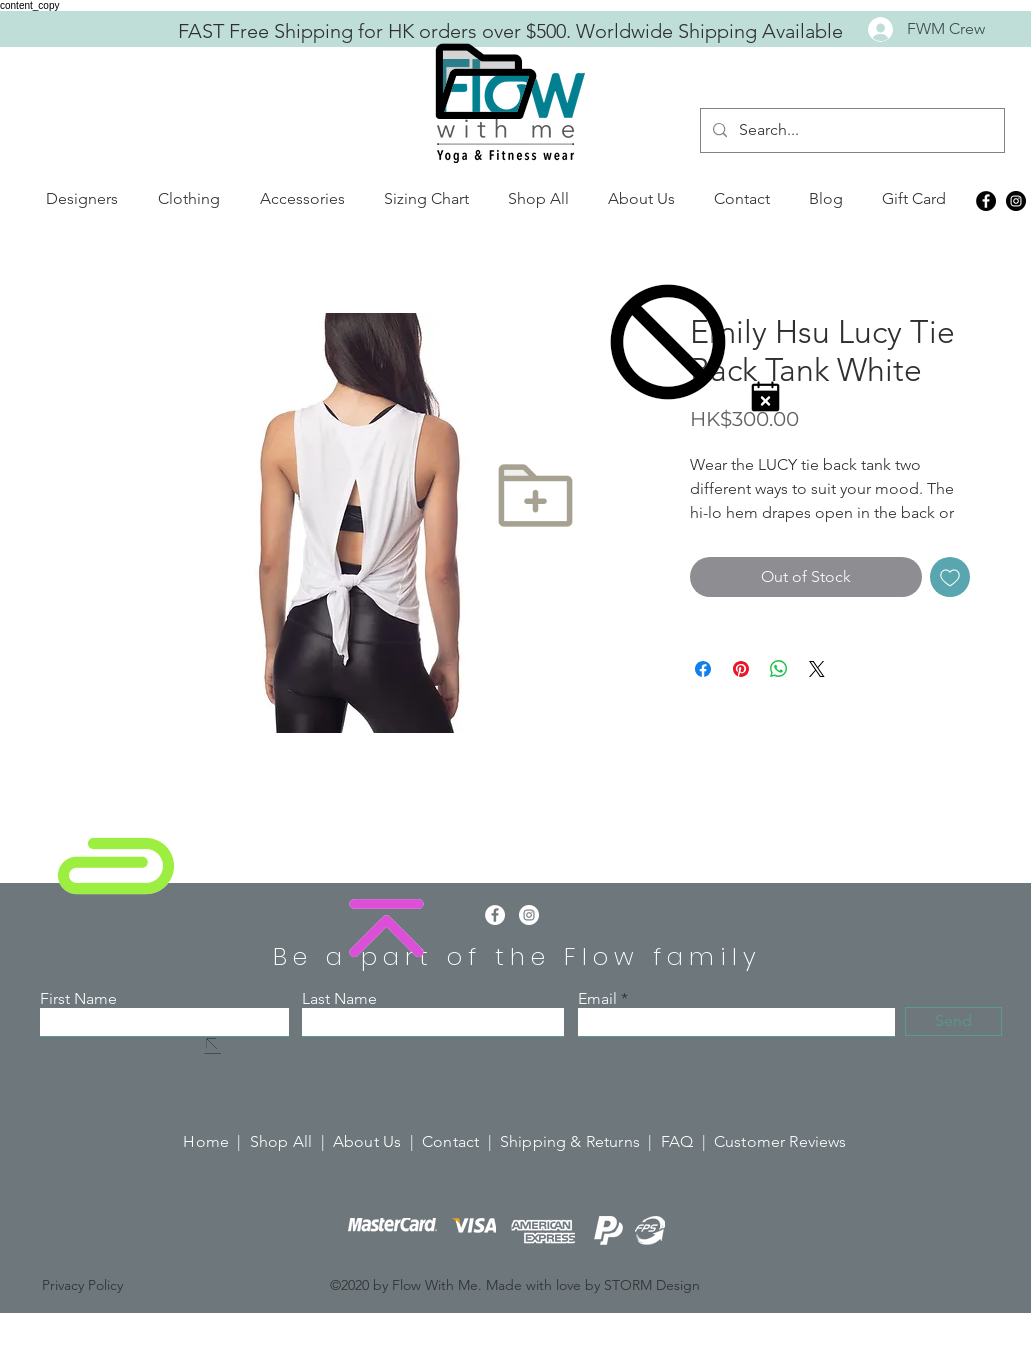 This screenshot has width=1031, height=1366. I want to click on indicates a prohibited or blocked action, so click(668, 342).